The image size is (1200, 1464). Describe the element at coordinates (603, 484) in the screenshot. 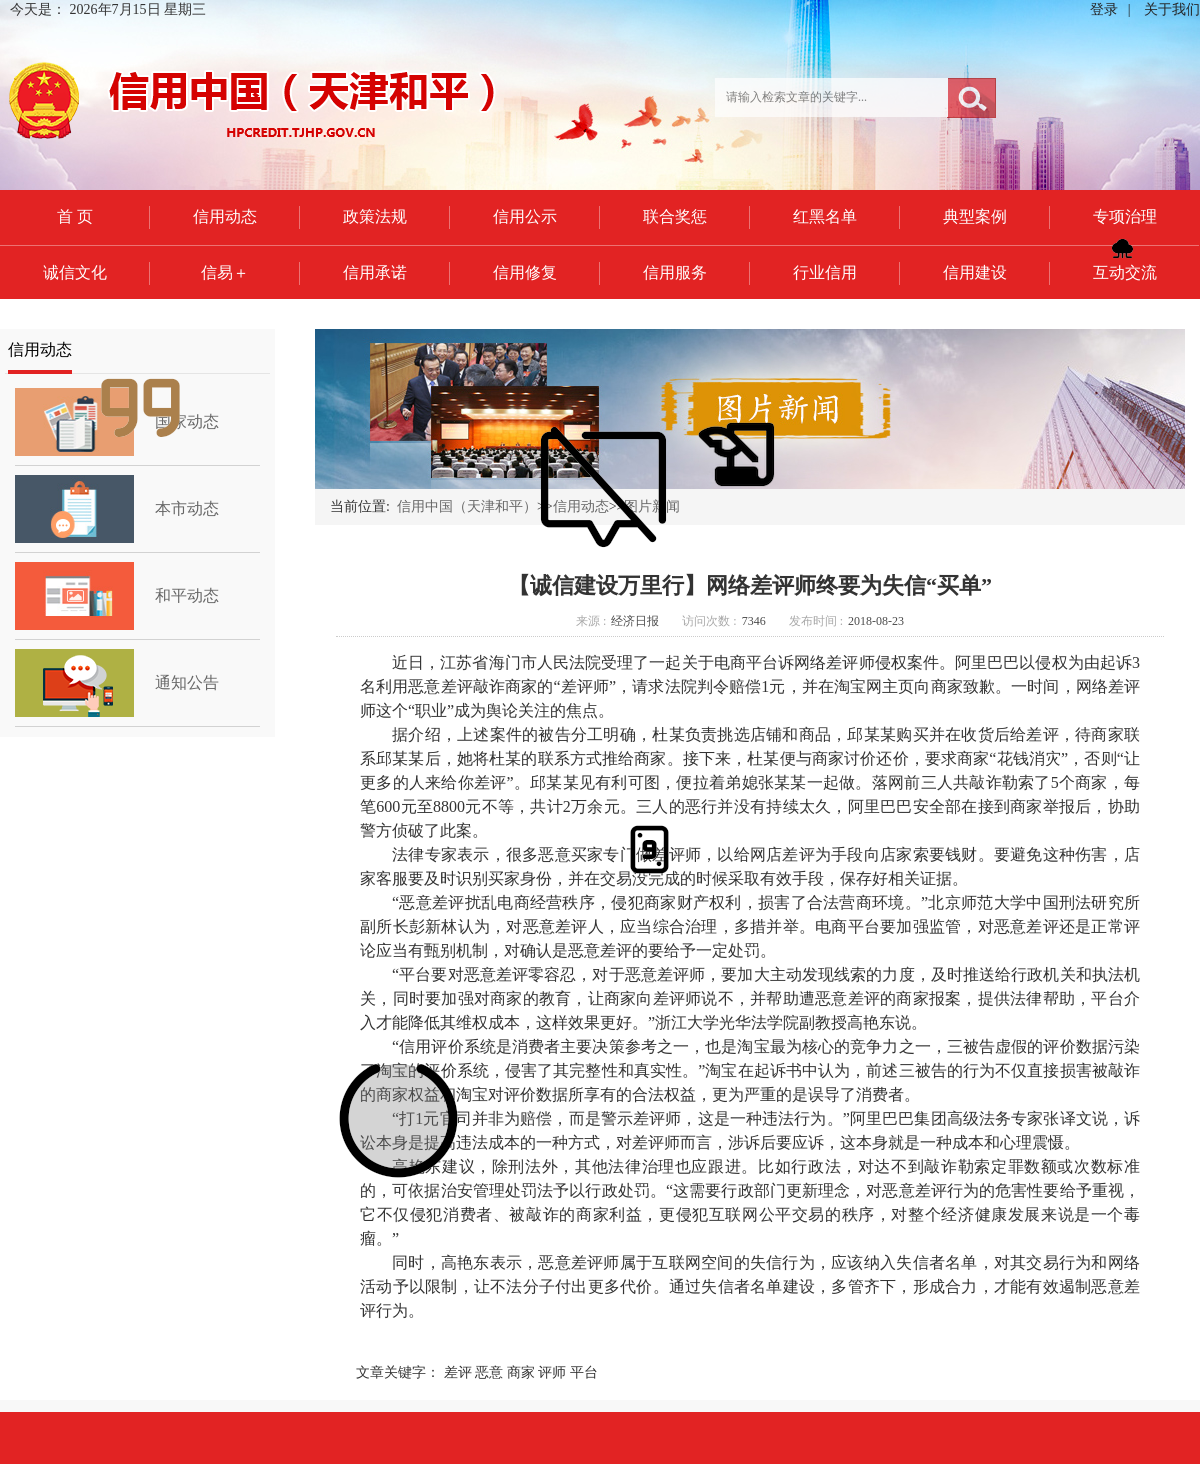

I see `mute or disable chat notifications` at that location.